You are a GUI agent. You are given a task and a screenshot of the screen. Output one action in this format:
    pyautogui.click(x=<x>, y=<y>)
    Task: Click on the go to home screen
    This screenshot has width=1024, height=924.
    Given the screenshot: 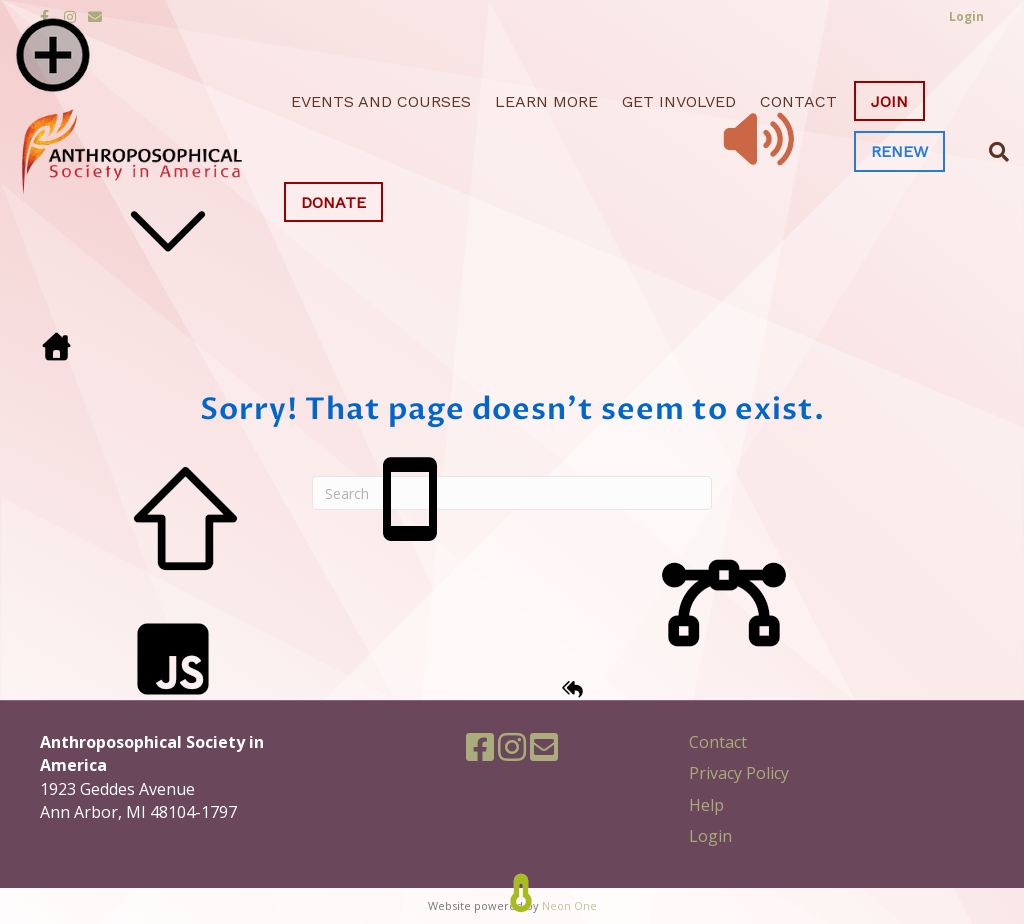 What is the action you would take?
    pyautogui.click(x=56, y=346)
    